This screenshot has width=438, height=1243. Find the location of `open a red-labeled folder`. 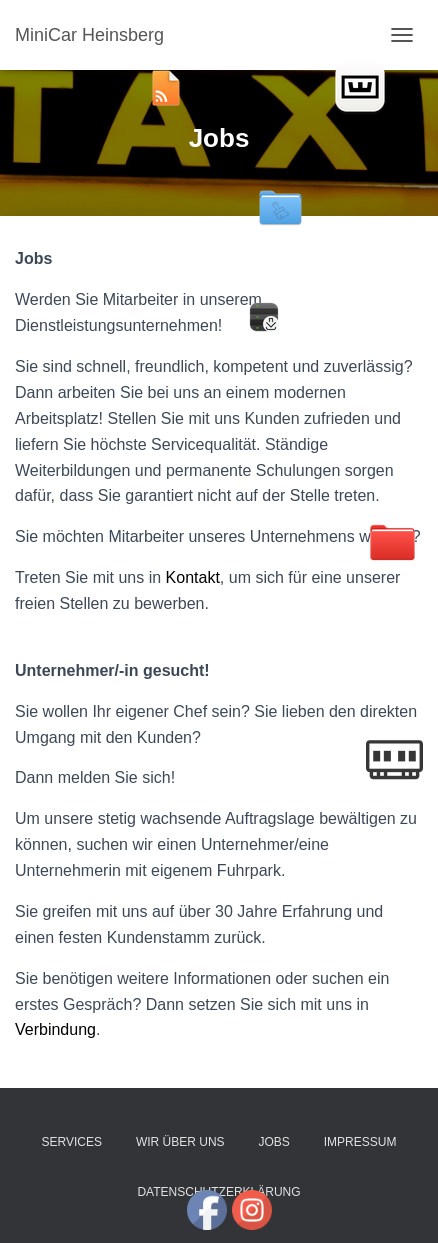

open a red-labeled folder is located at coordinates (392, 542).